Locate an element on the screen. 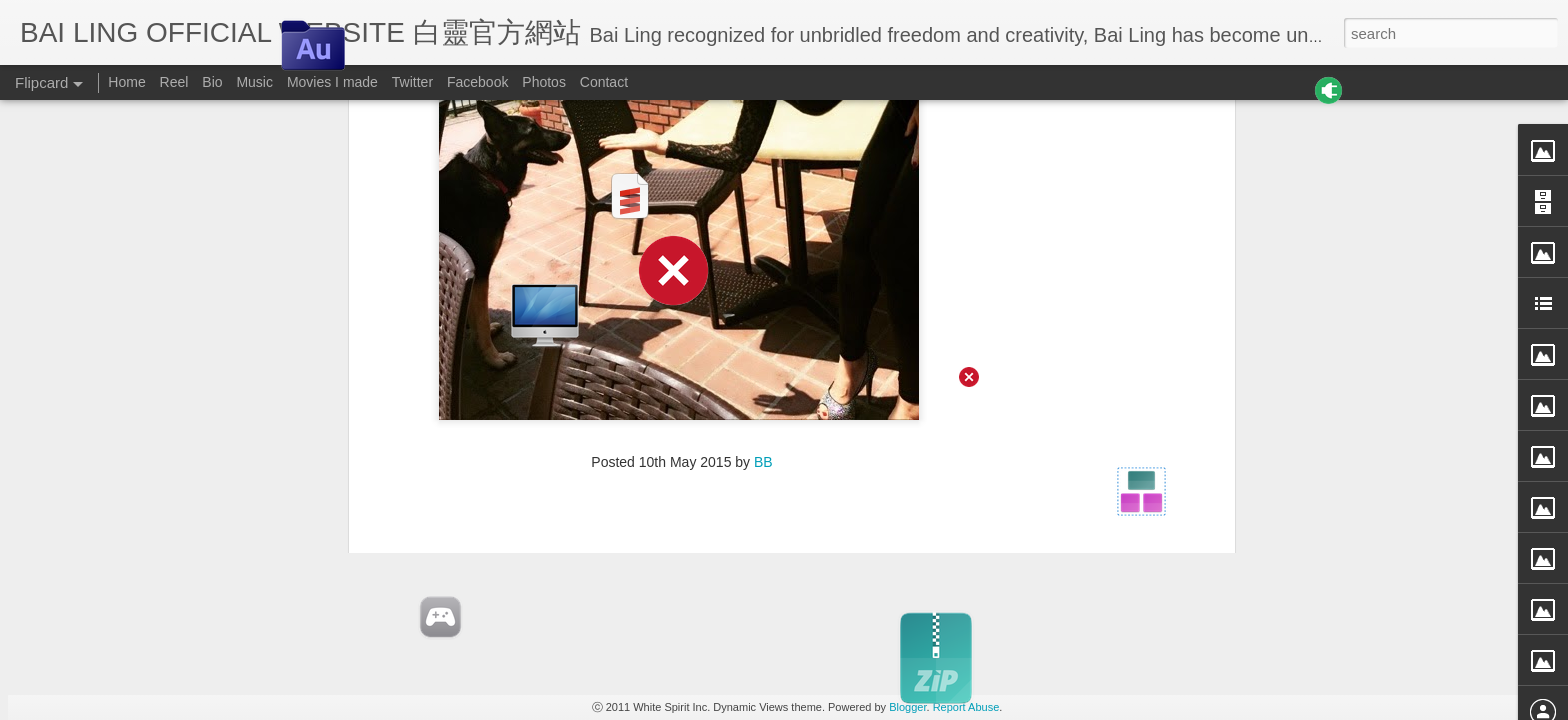 This screenshot has width=1568, height=720. a scala programming language source file is located at coordinates (630, 196).